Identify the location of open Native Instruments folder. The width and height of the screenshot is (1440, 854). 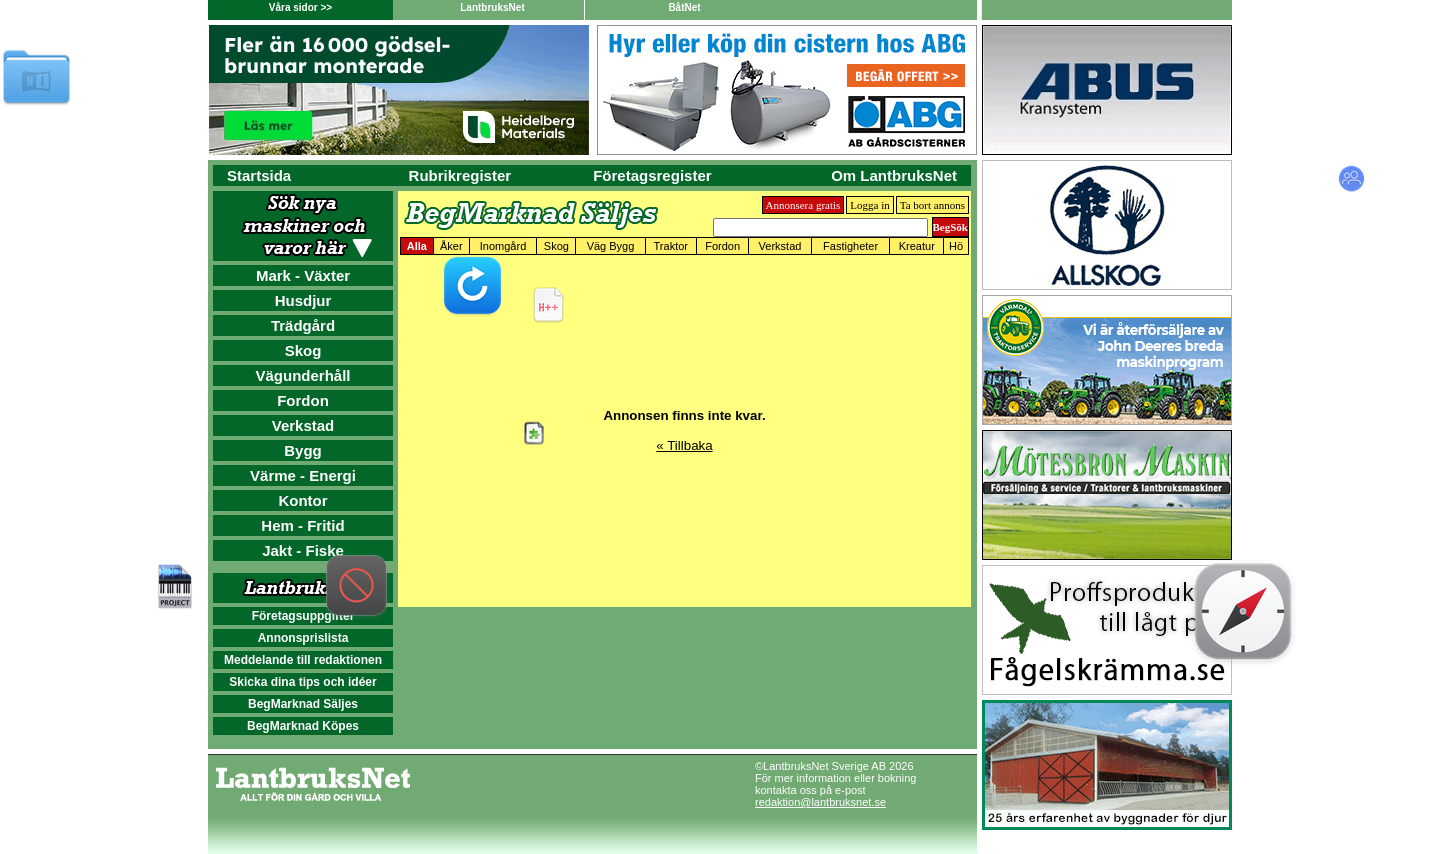
(36, 76).